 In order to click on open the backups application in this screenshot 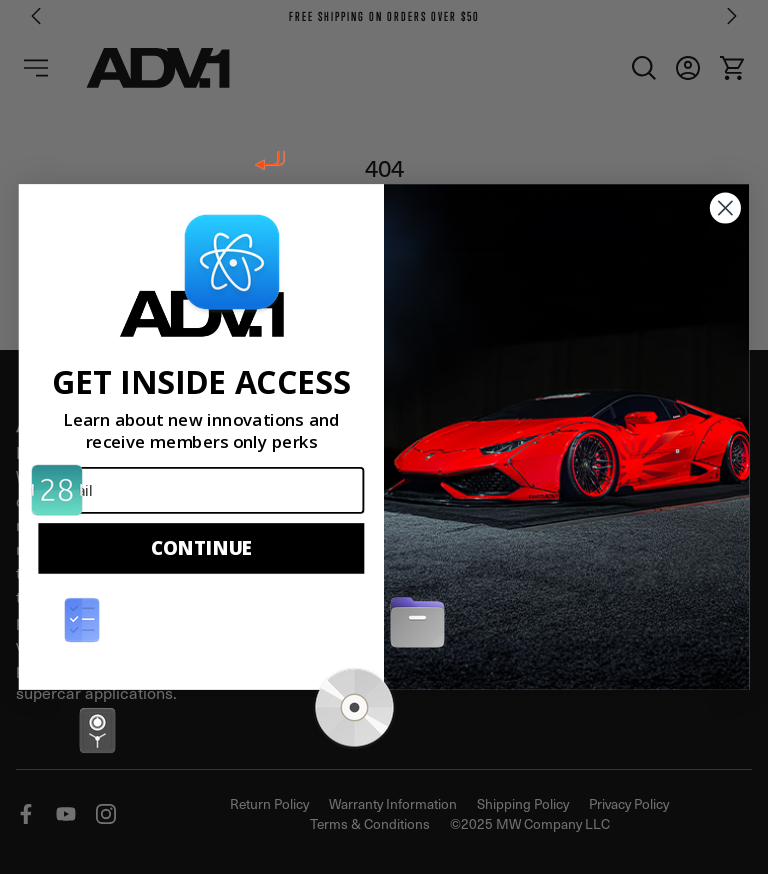, I will do `click(97, 730)`.